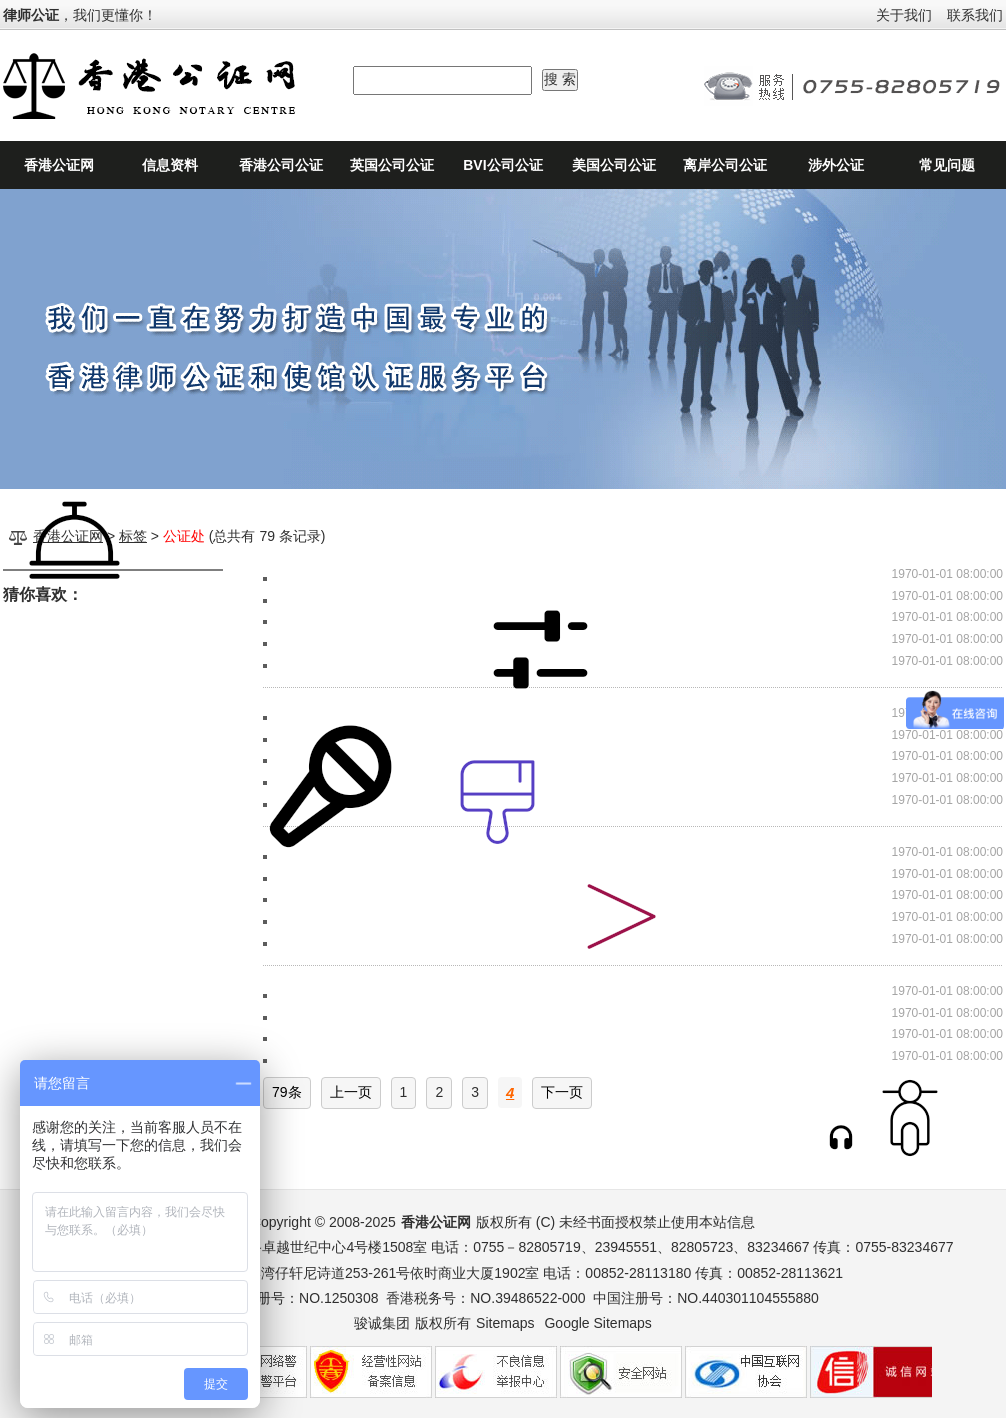  Describe the element at coordinates (910, 1118) in the screenshot. I see `select moped or scooter delivery option` at that location.